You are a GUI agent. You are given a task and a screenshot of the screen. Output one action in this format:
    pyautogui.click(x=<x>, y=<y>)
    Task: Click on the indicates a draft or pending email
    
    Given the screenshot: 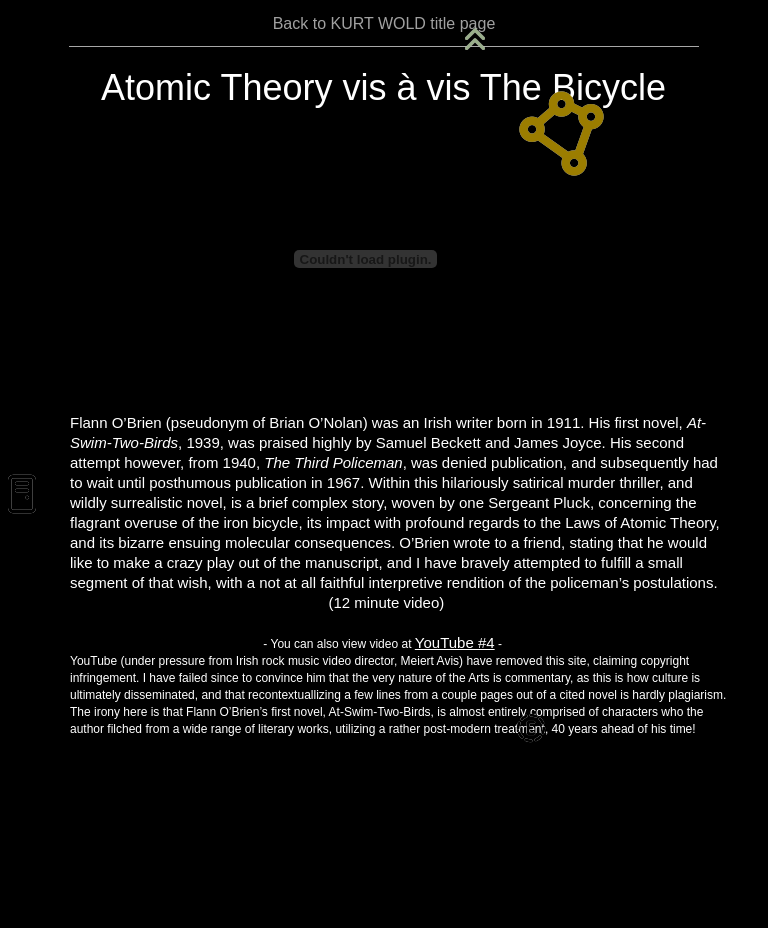 What is the action you would take?
    pyautogui.click(x=531, y=728)
    